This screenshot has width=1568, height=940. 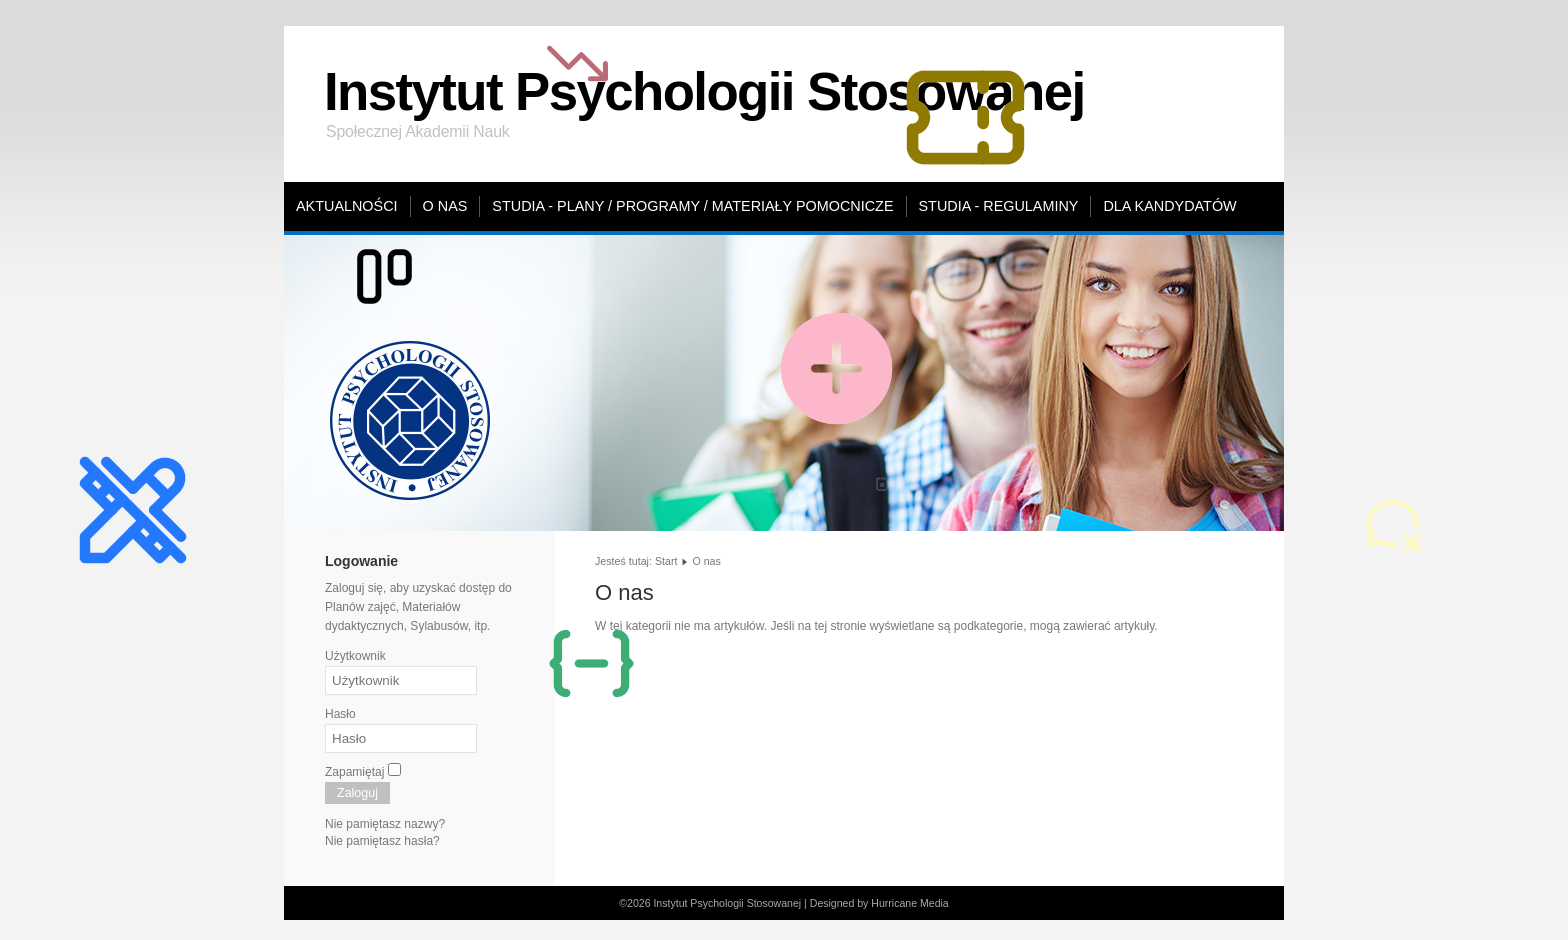 I want to click on switch to card view layout, so click(x=384, y=276).